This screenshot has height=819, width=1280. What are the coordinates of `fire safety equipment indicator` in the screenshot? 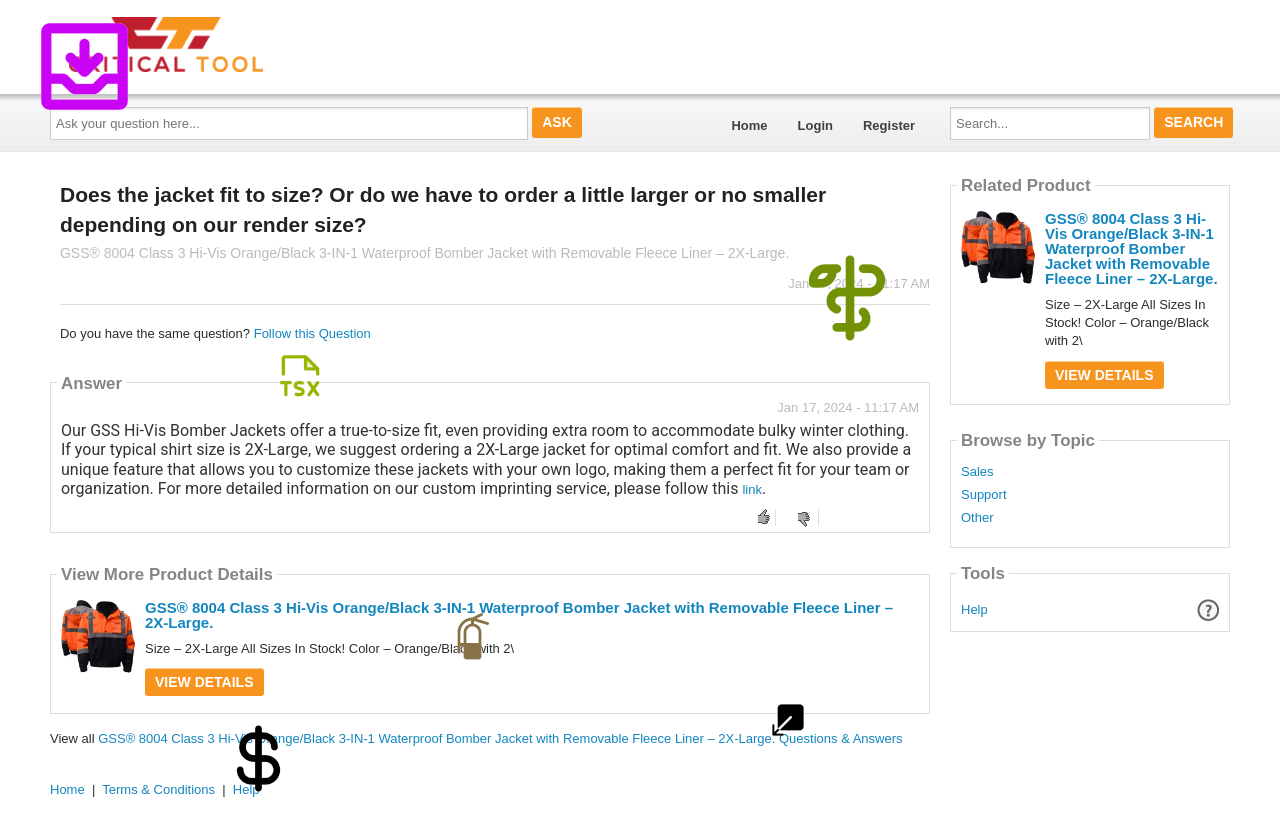 It's located at (471, 637).